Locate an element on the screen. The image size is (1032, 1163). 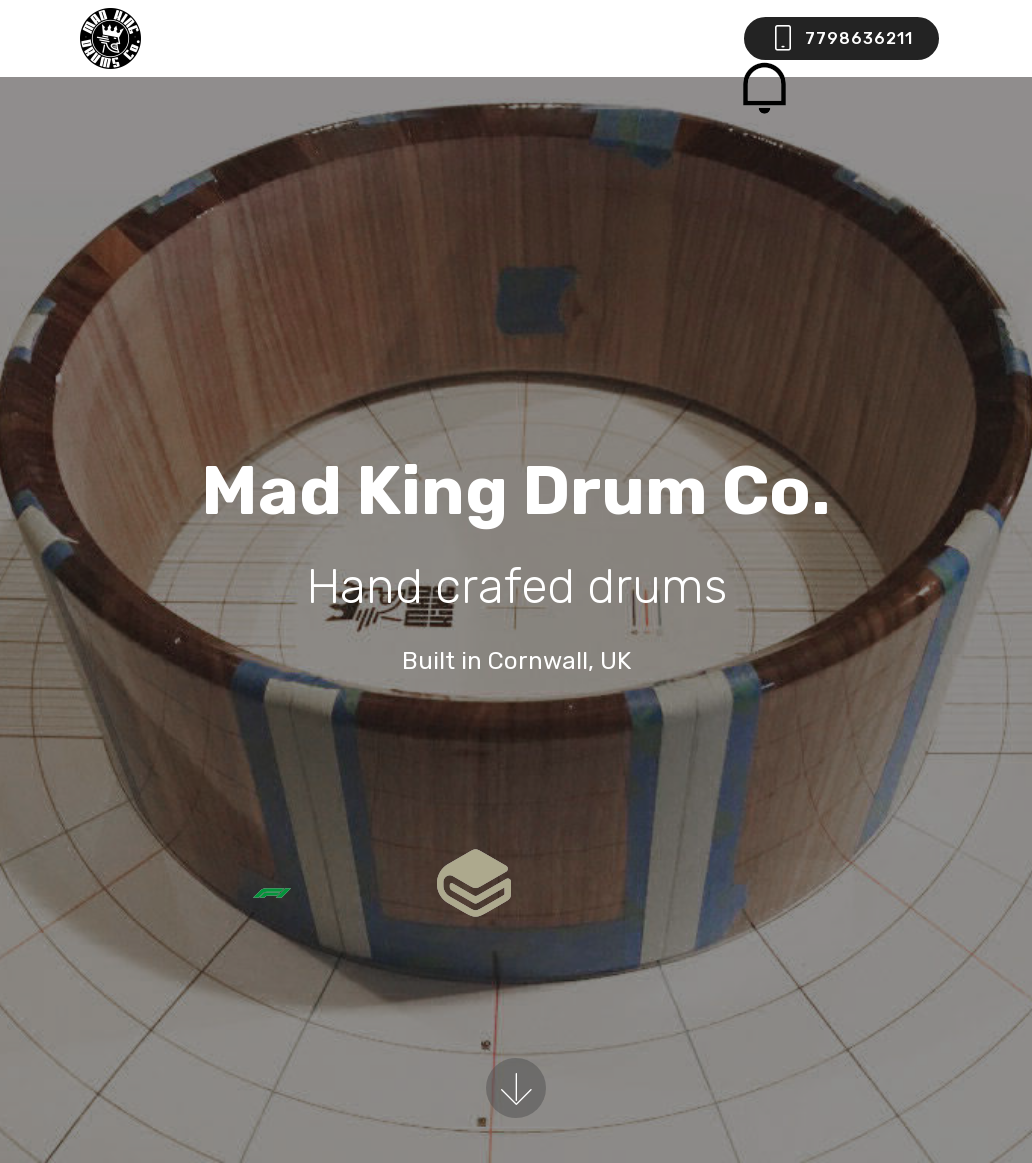
view notifications is located at coordinates (764, 86).